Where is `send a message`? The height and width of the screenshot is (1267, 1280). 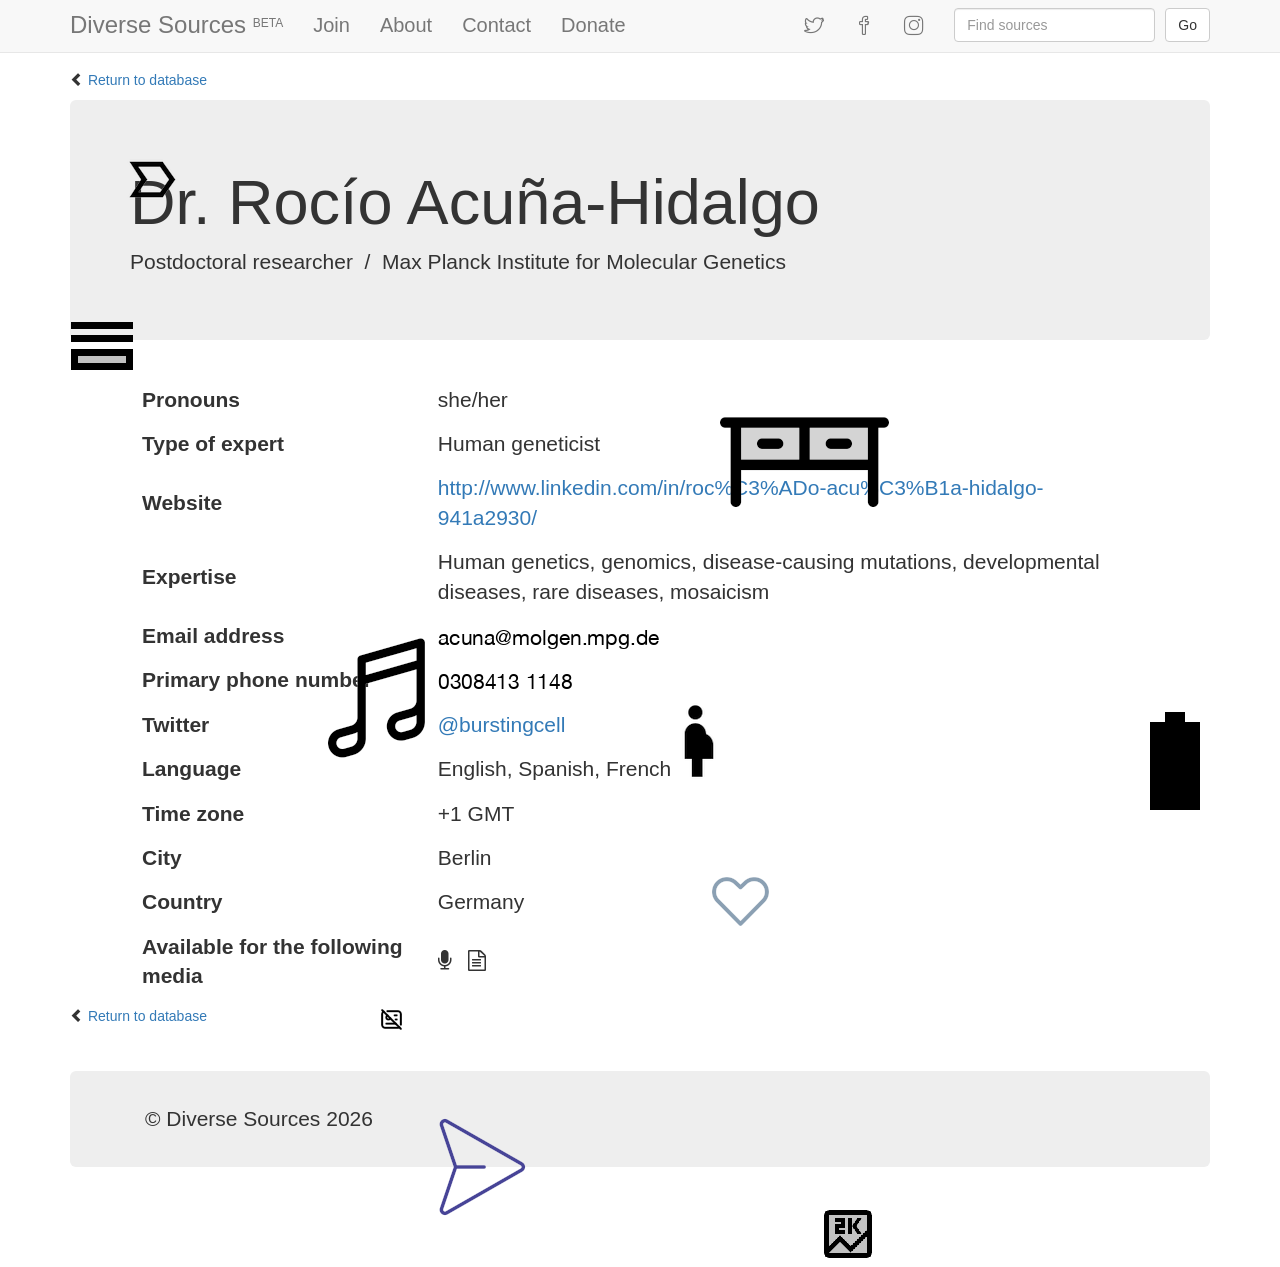
send a message is located at coordinates (477, 1167).